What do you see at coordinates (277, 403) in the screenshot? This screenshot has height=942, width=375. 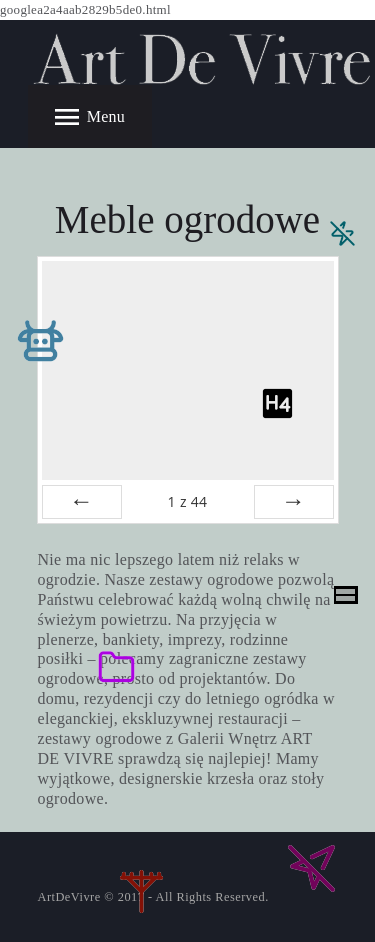 I see `format text as heading level 4` at bounding box center [277, 403].